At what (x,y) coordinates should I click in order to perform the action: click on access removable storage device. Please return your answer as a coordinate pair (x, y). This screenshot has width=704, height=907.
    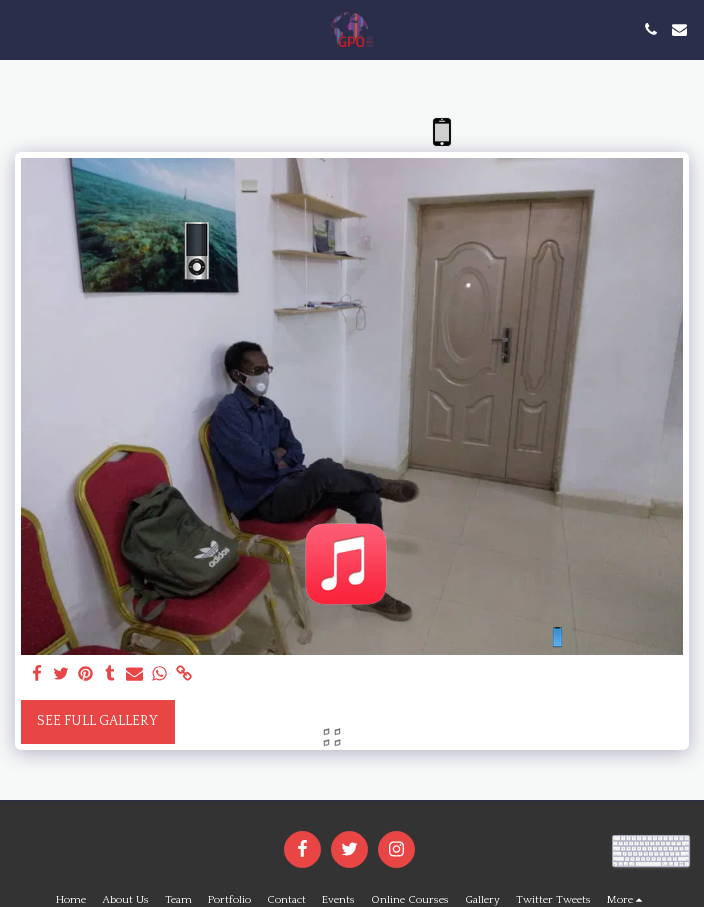
    Looking at the image, I should click on (249, 186).